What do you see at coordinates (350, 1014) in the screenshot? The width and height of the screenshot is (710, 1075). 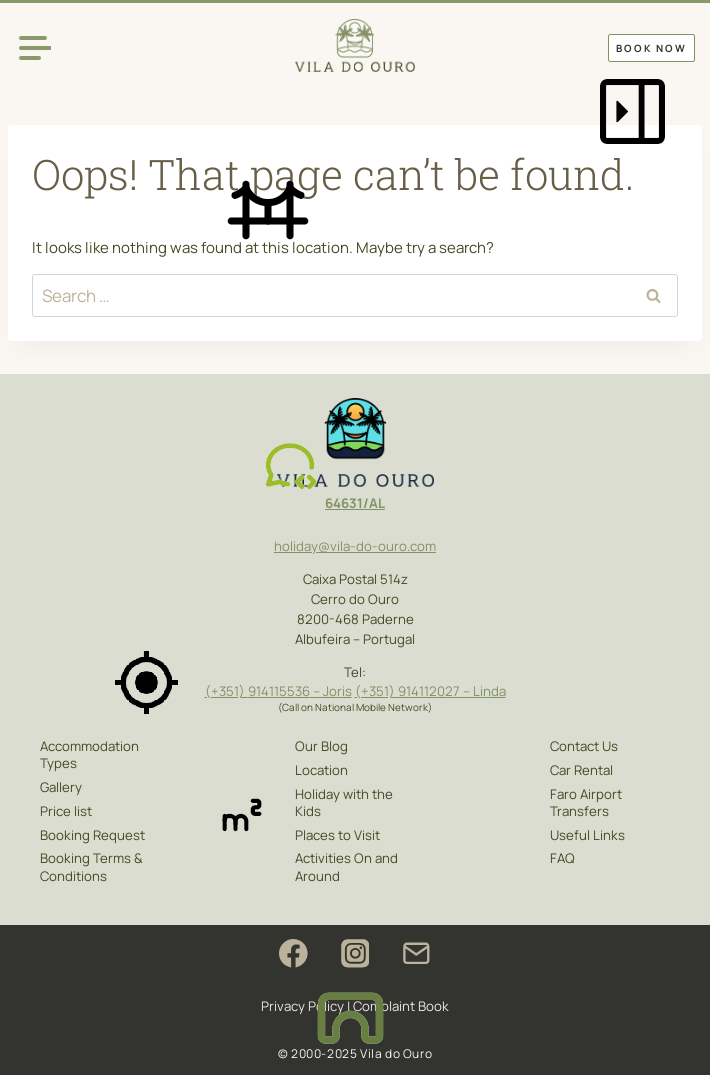 I see `view bridge or infrastructure information` at bounding box center [350, 1014].